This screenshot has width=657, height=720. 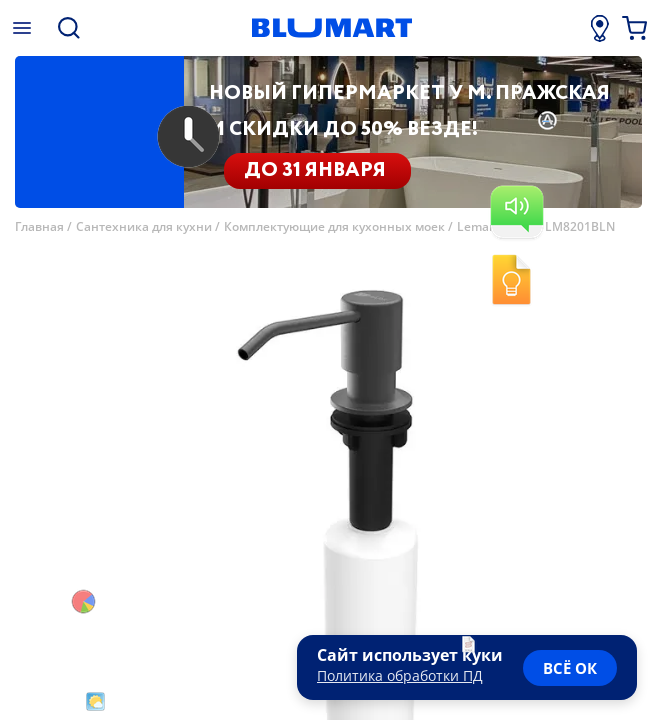 I want to click on open the weather app, so click(x=95, y=701).